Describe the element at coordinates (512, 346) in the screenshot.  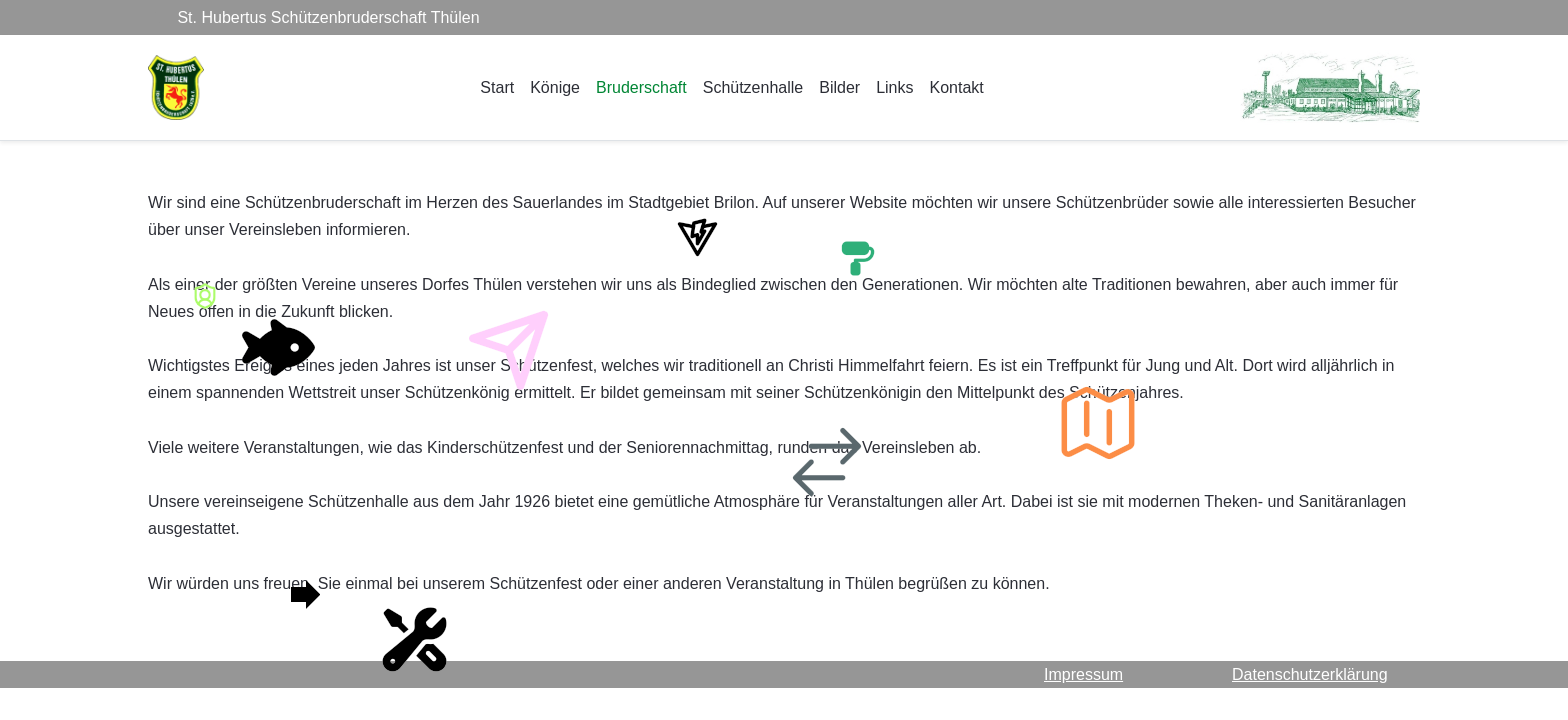
I see `send a message` at that location.